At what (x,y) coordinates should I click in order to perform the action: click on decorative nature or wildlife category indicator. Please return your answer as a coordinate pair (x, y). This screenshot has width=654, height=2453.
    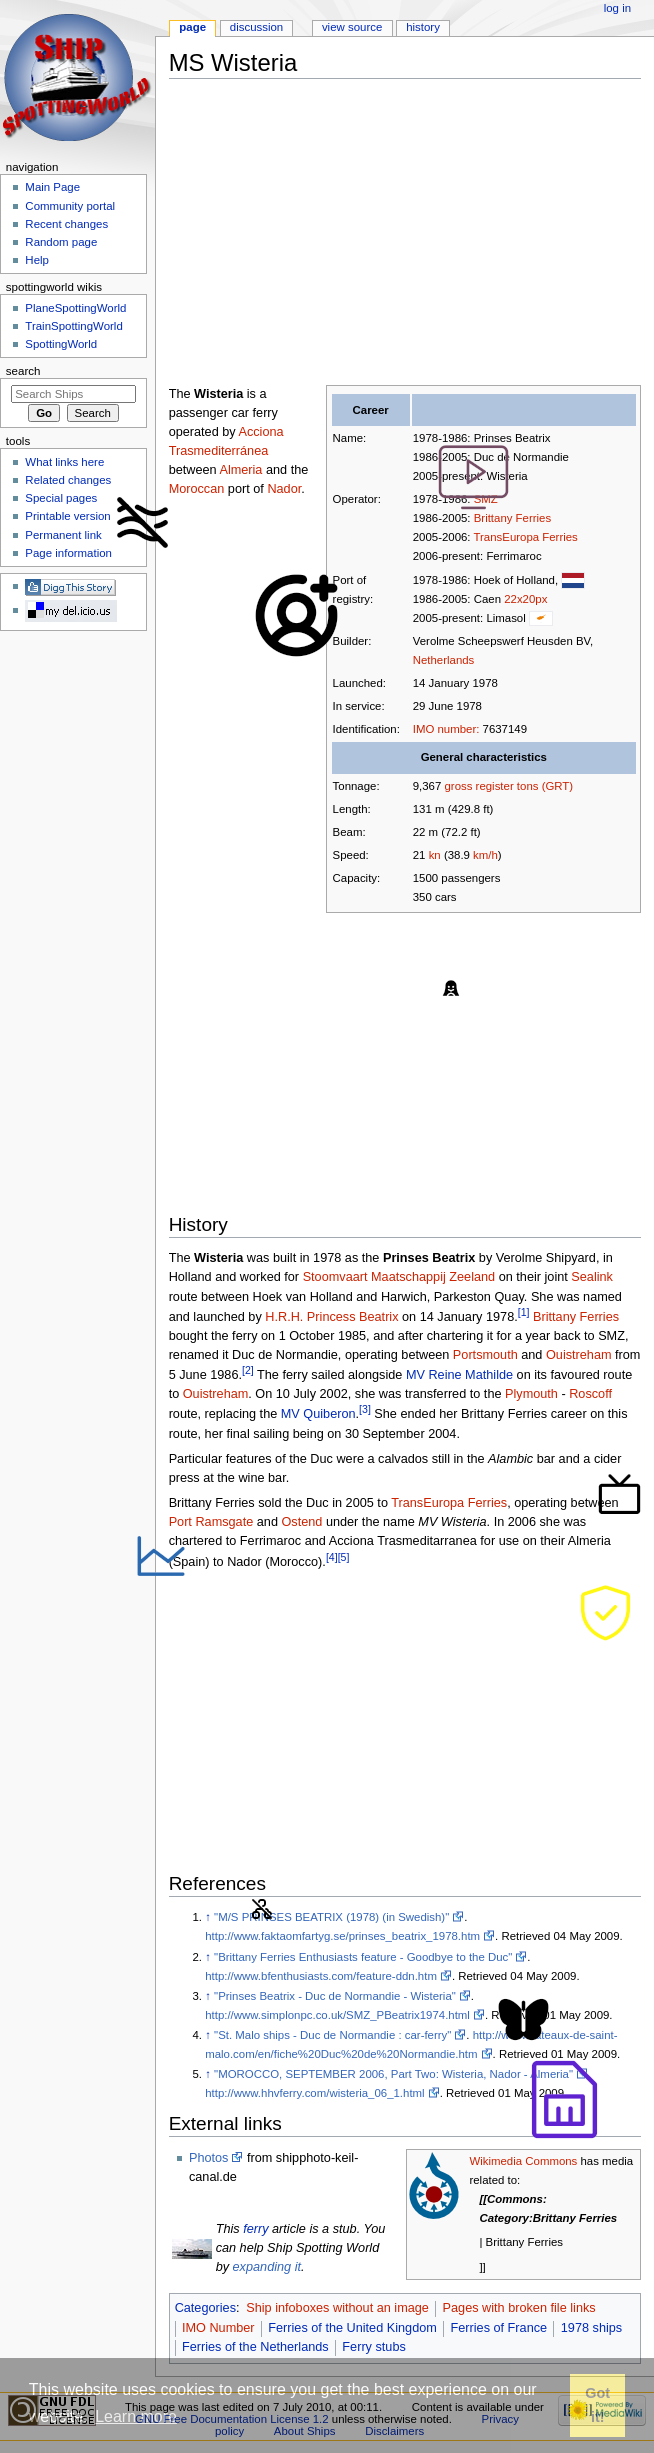
    Looking at the image, I should click on (523, 2018).